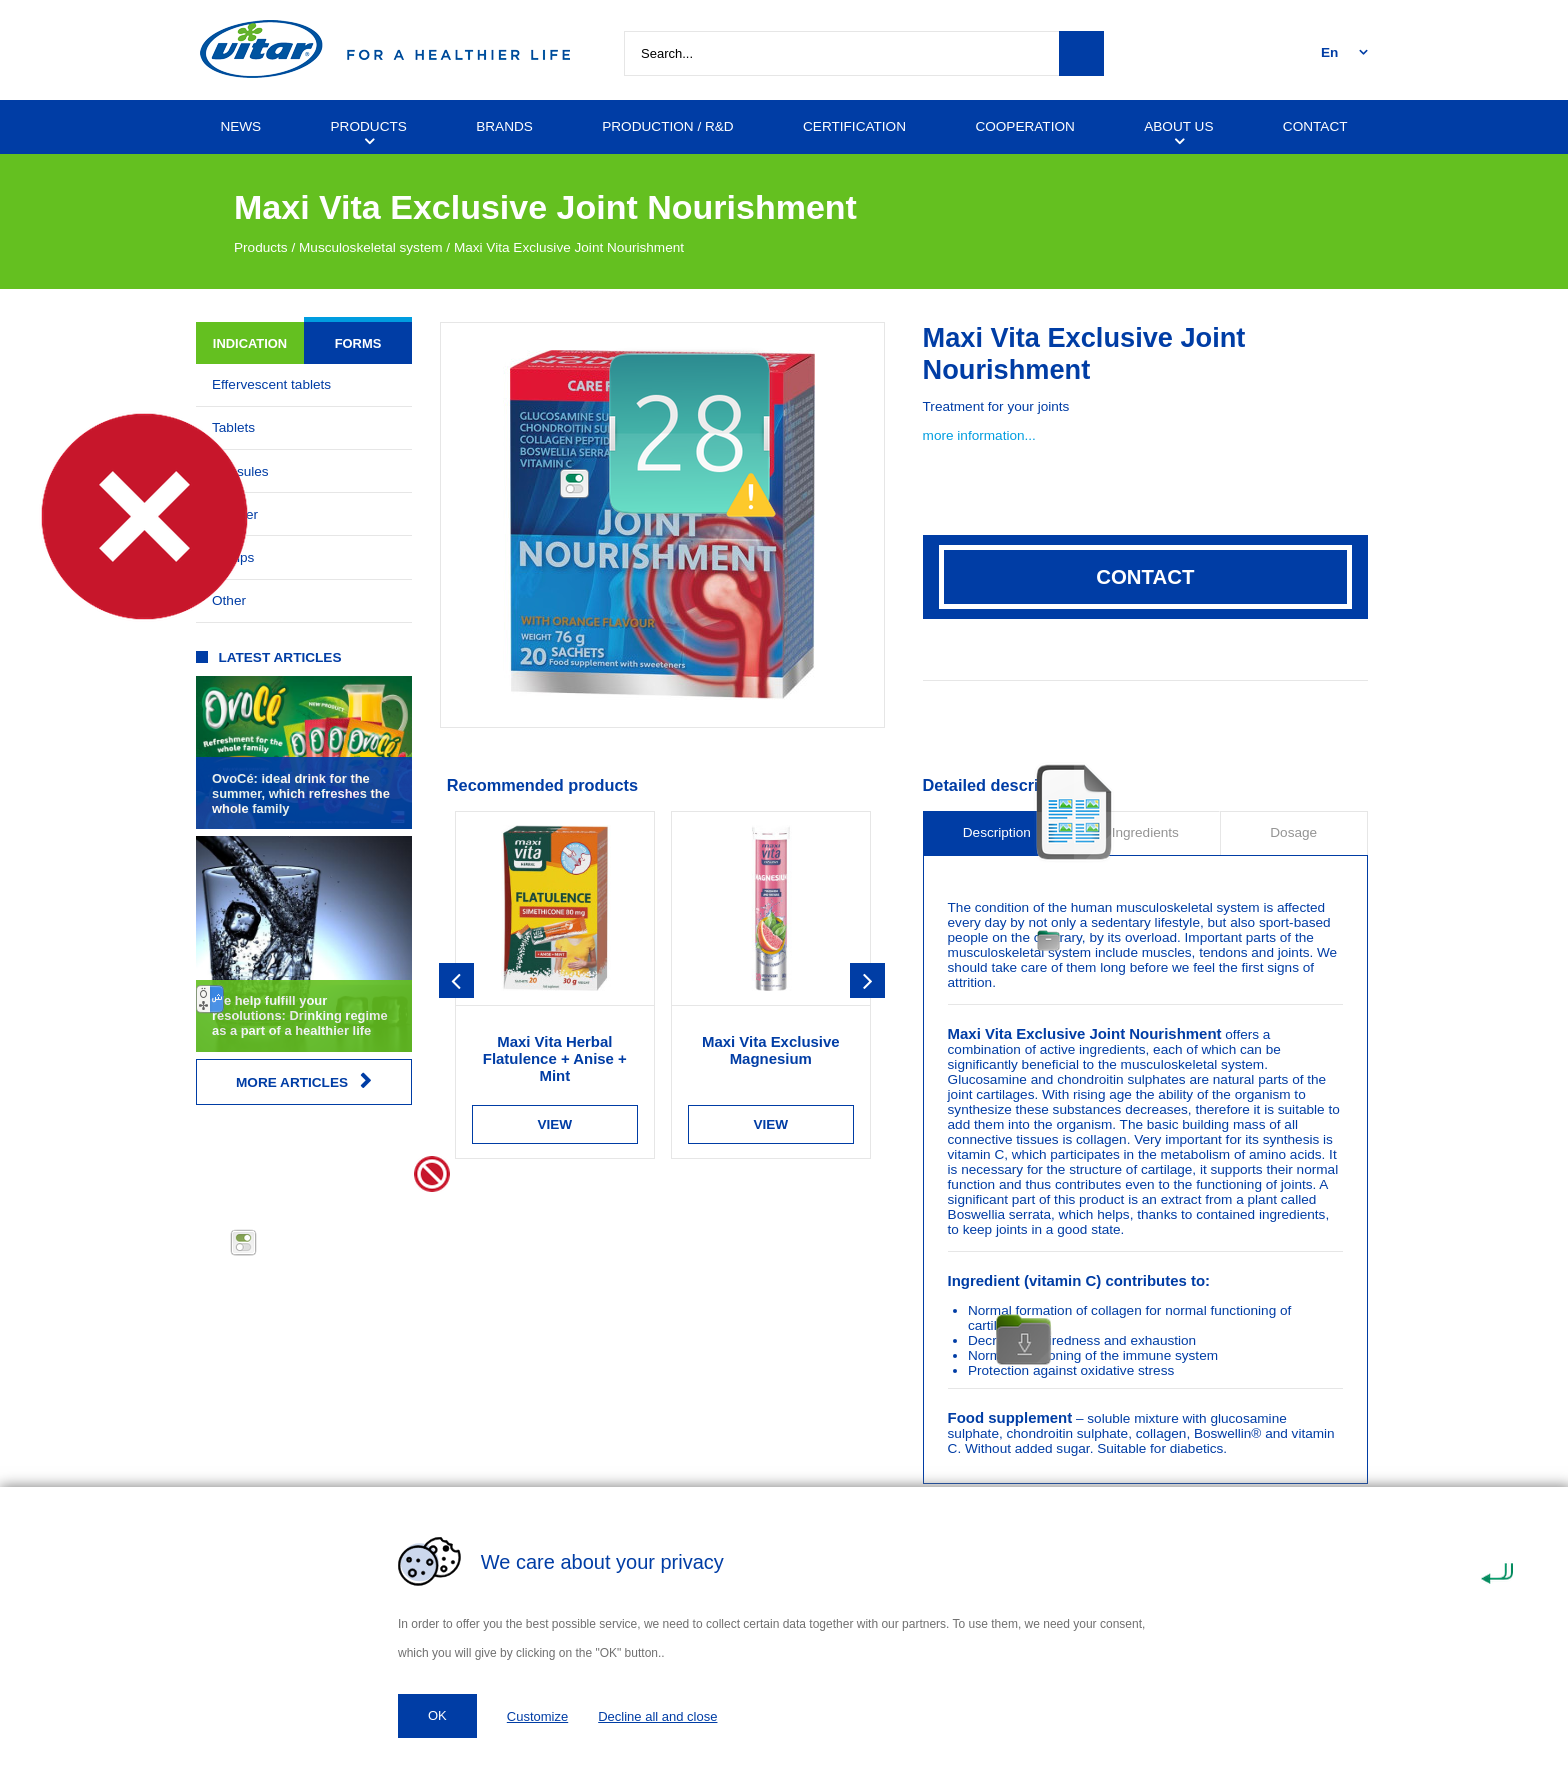 The image size is (1568, 1790). Describe the element at coordinates (574, 483) in the screenshot. I see `open gnome tweaks to customize desktop settings` at that location.